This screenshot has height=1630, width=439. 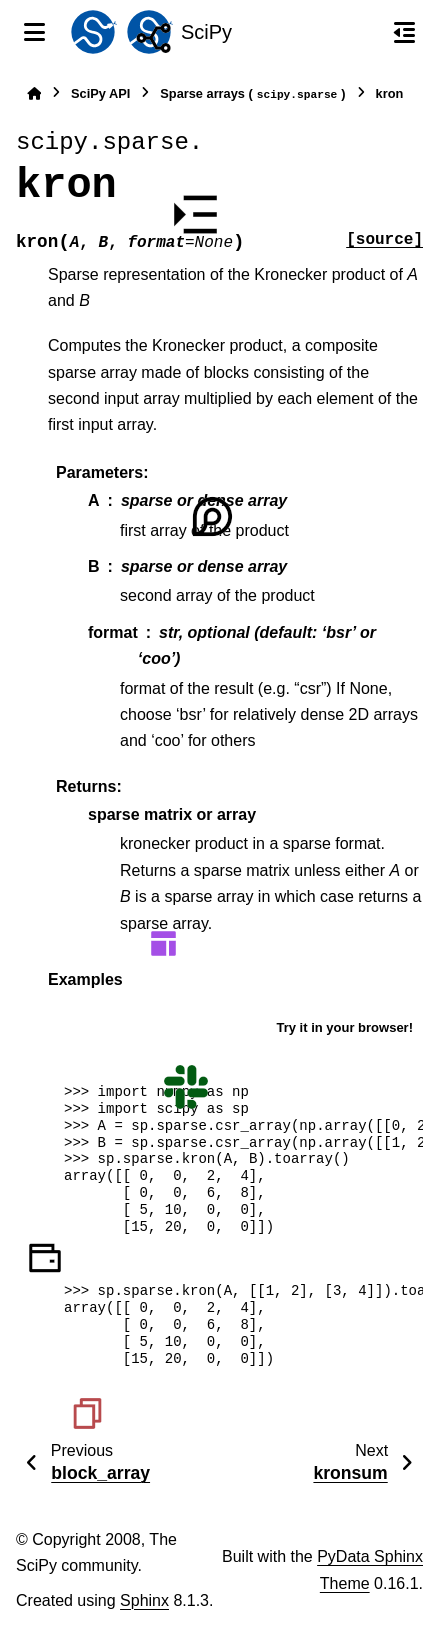 I want to click on collapse the sidebar menu, so click(x=195, y=214).